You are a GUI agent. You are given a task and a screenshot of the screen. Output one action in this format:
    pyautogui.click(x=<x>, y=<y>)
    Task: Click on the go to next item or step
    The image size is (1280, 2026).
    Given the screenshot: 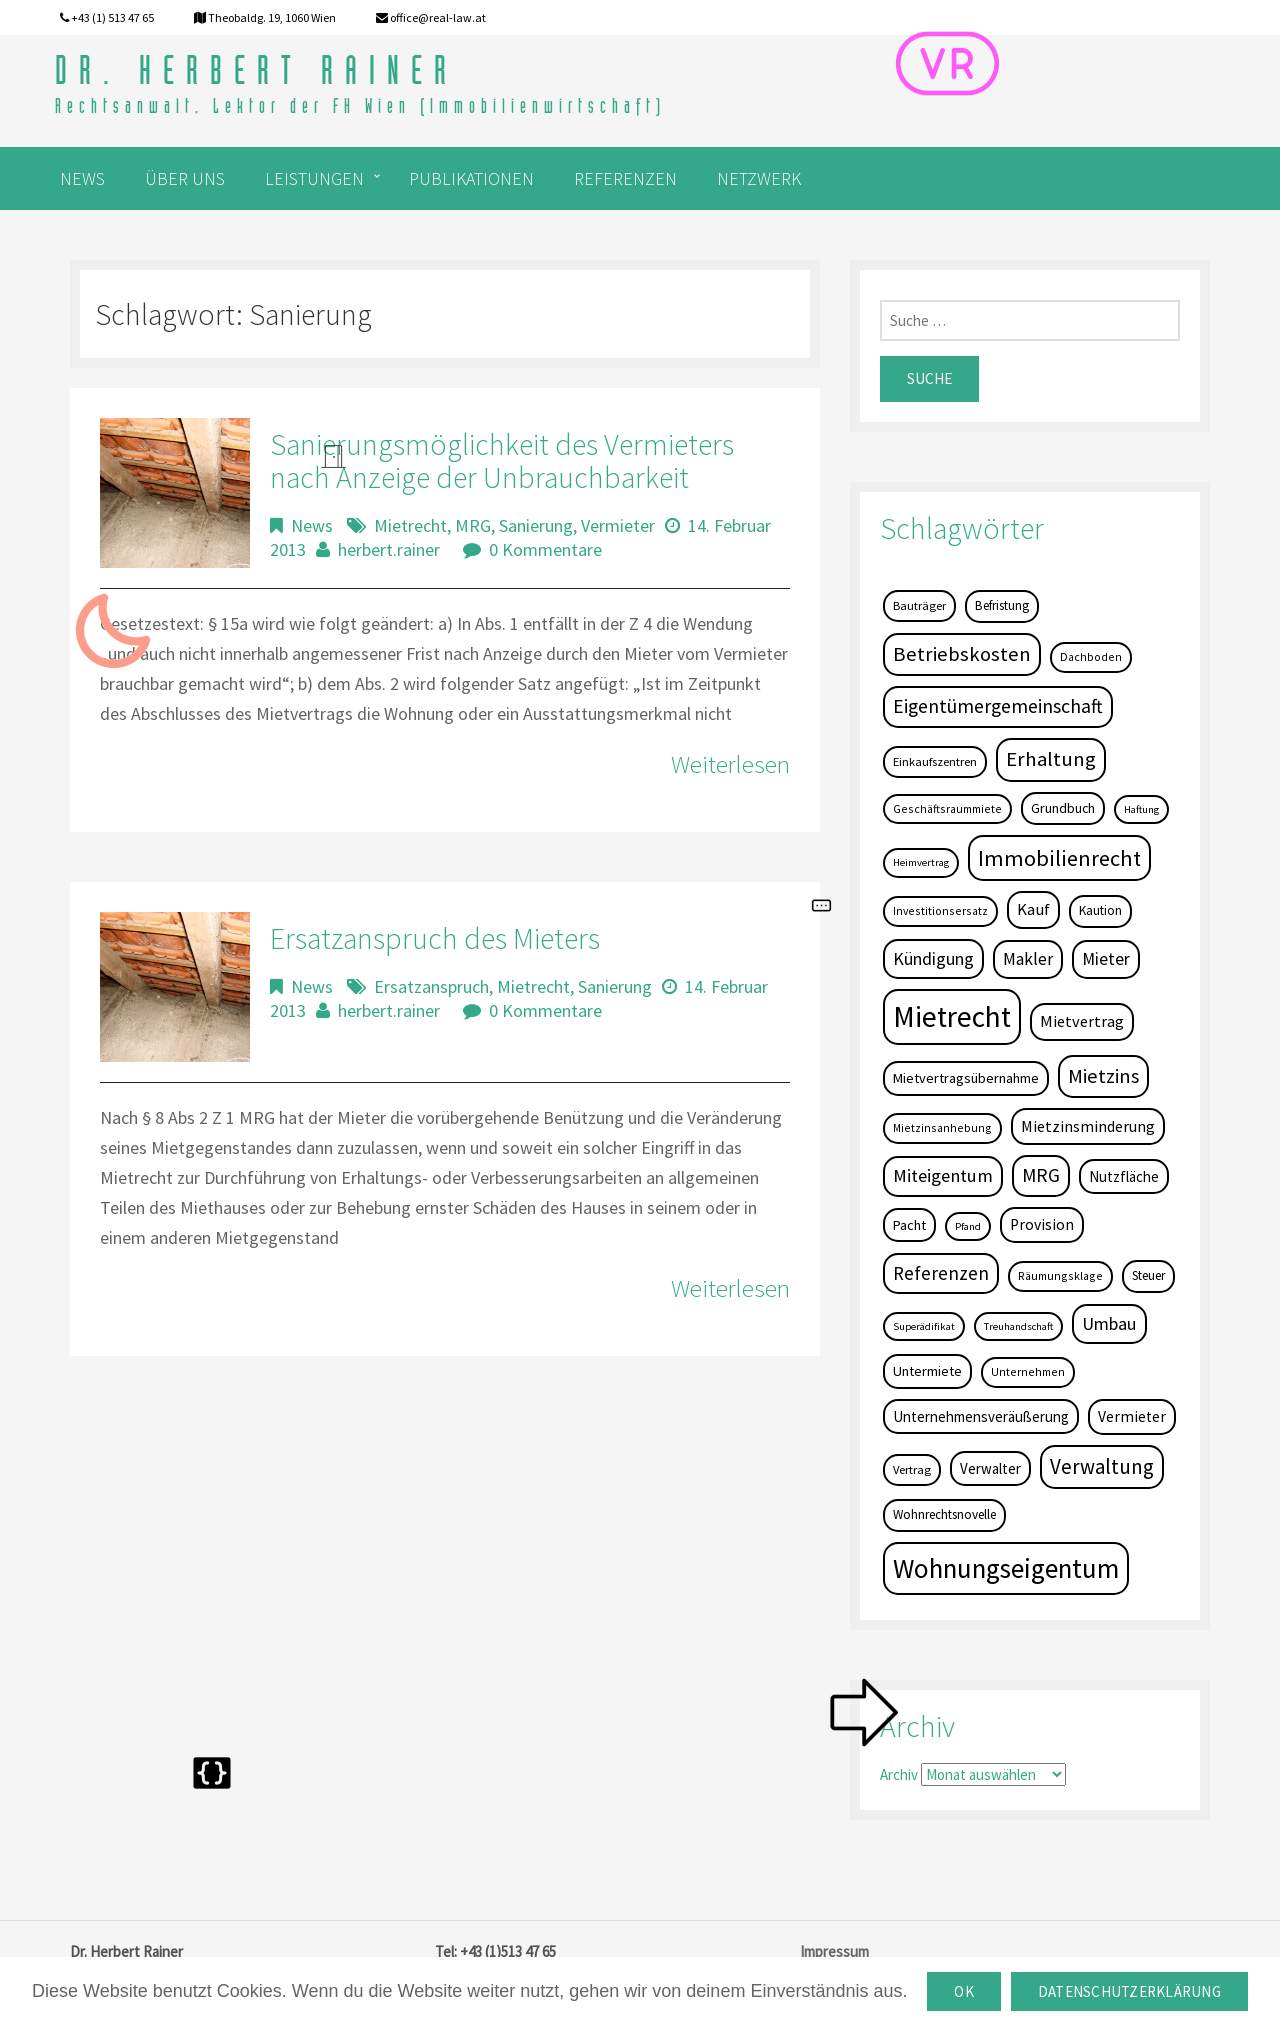 What is the action you would take?
    pyautogui.click(x=861, y=1712)
    